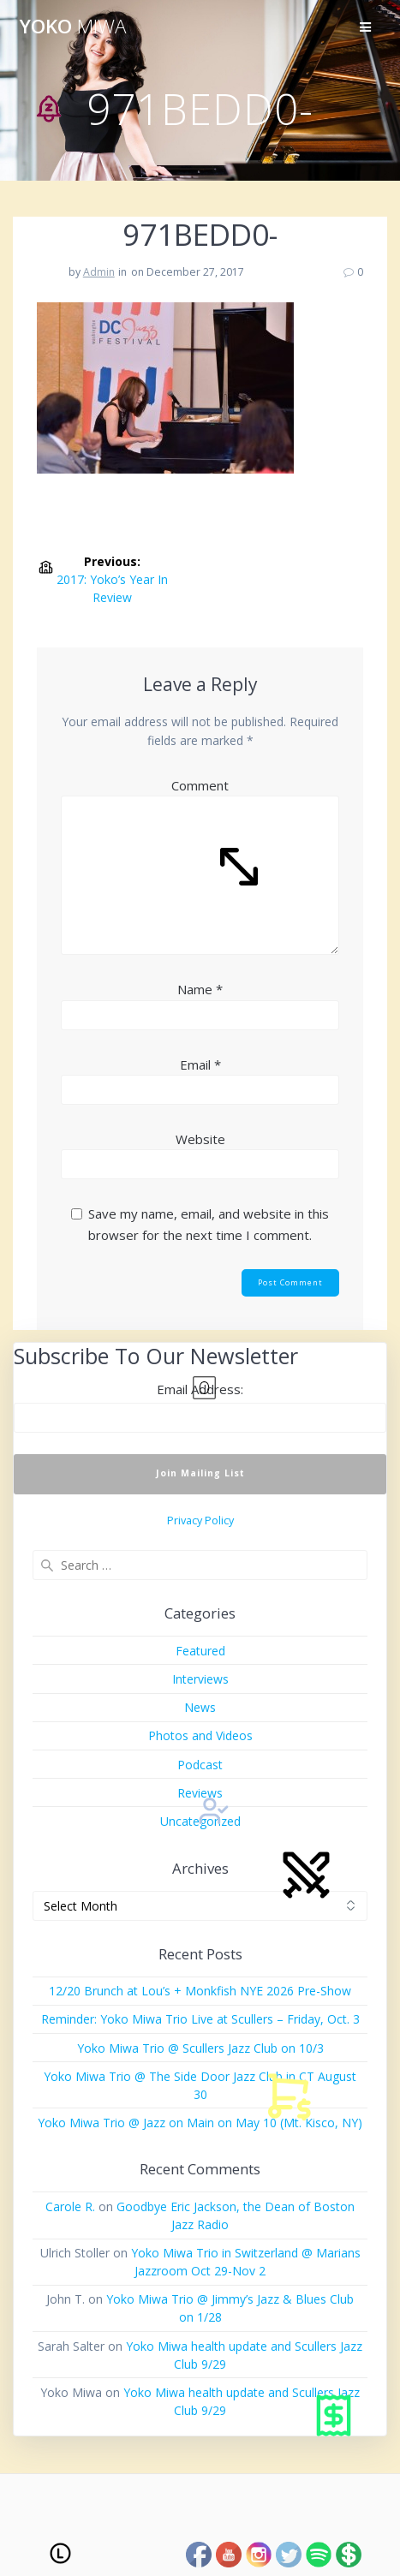 The width and height of the screenshot is (400, 2576). What do you see at coordinates (333, 2415) in the screenshot?
I see `view purchase receipt or transaction history` at bounding box center [333, 2415].